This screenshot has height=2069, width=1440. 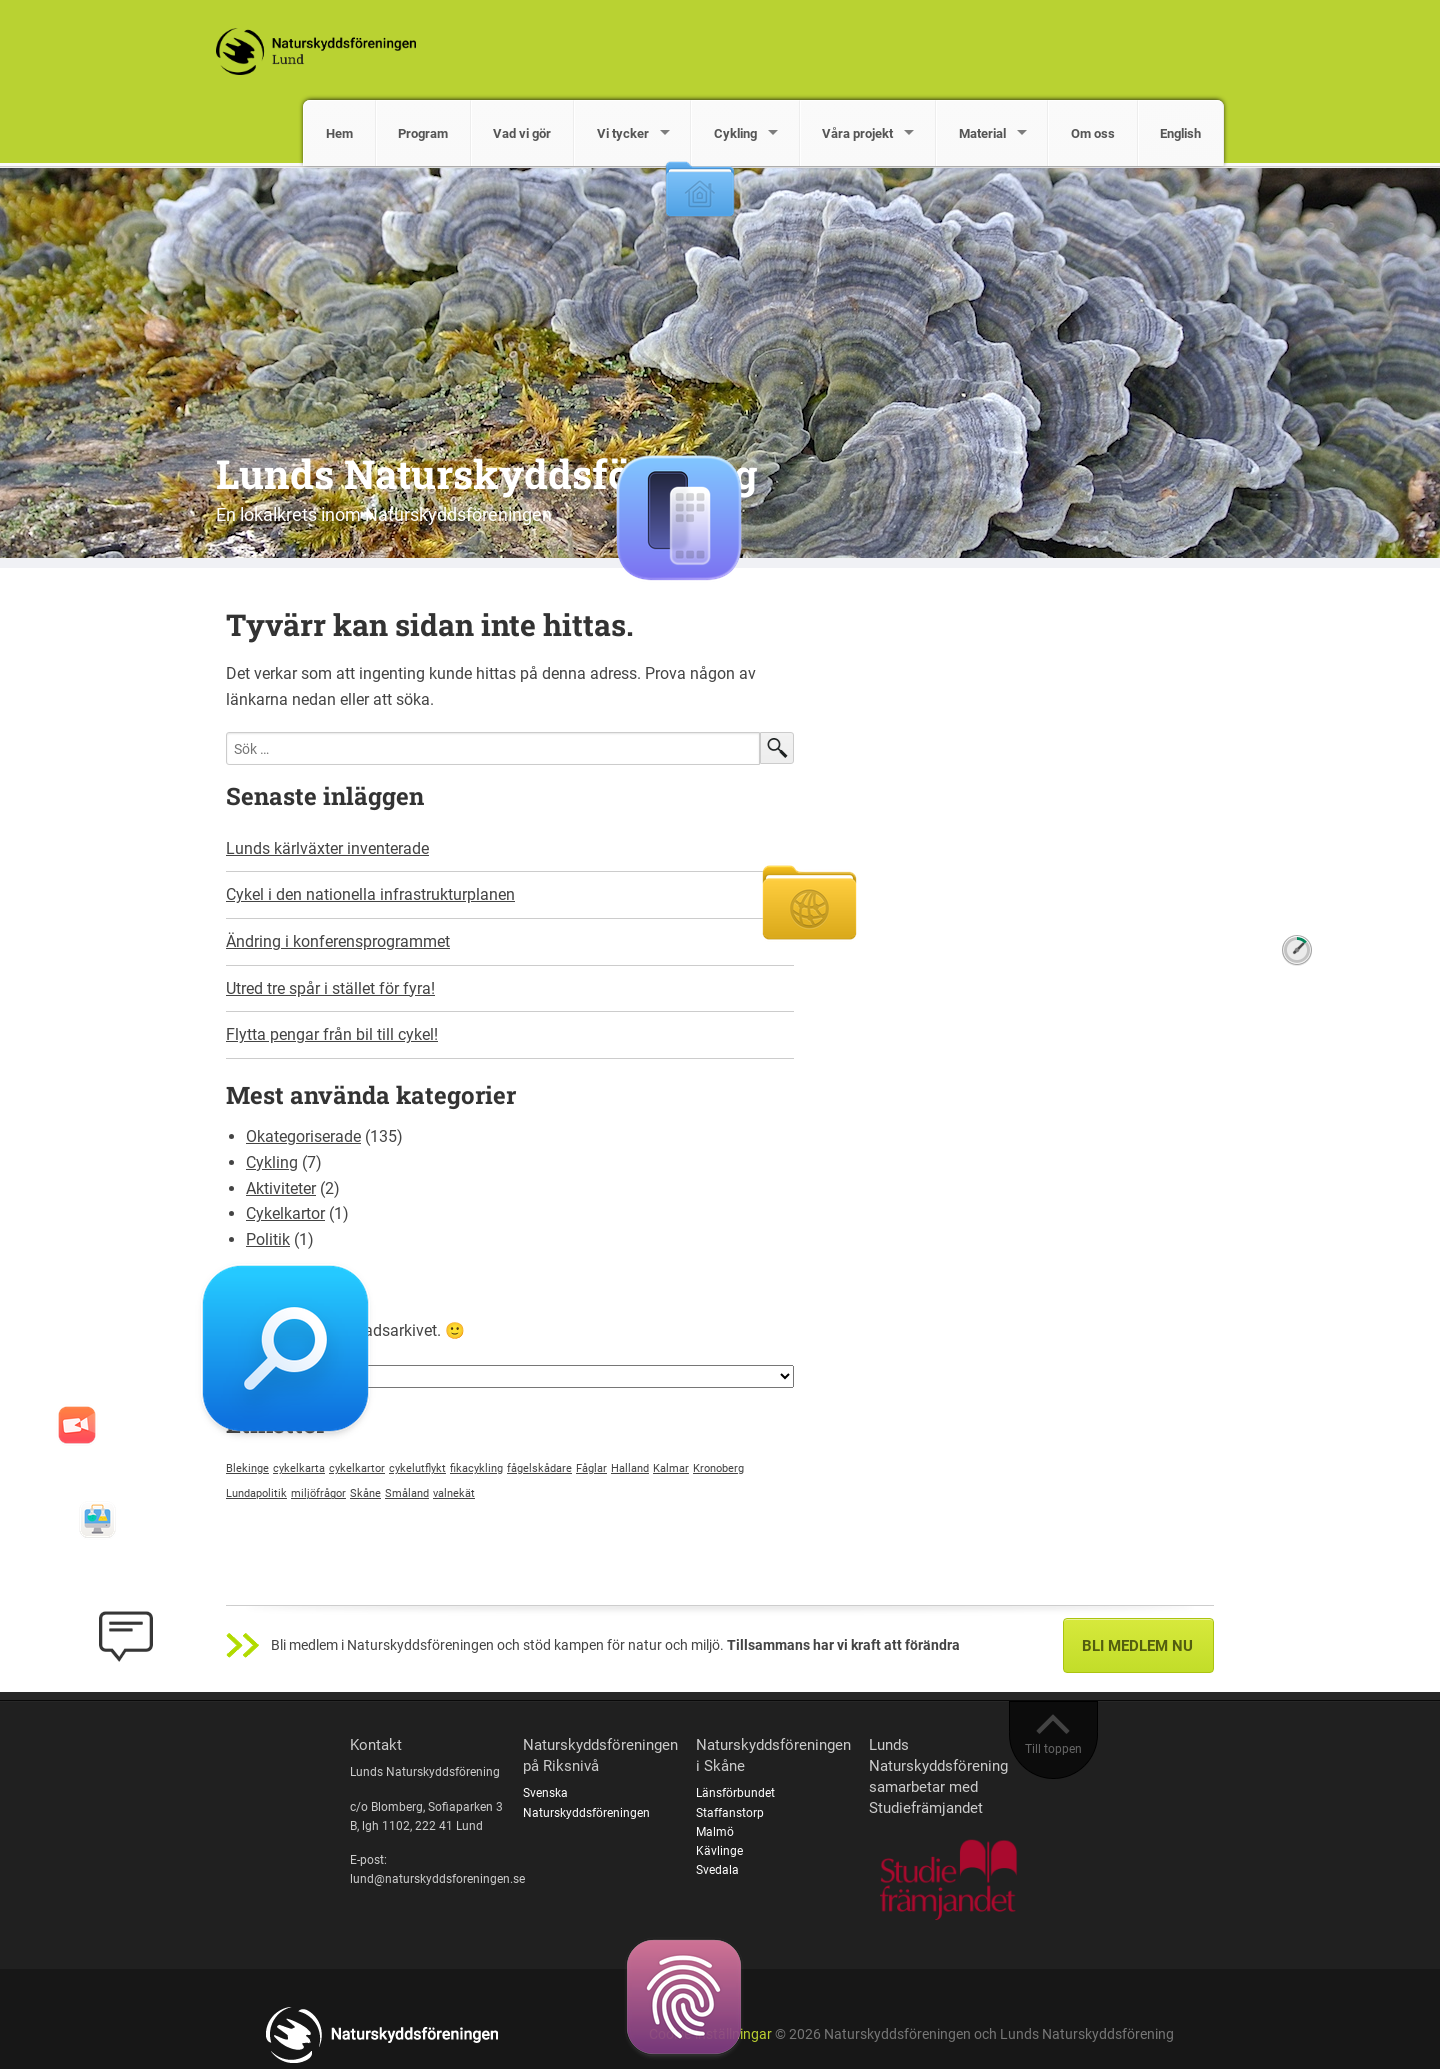 I want to click on open search settings or preferences, so click(x=285, y=1348).